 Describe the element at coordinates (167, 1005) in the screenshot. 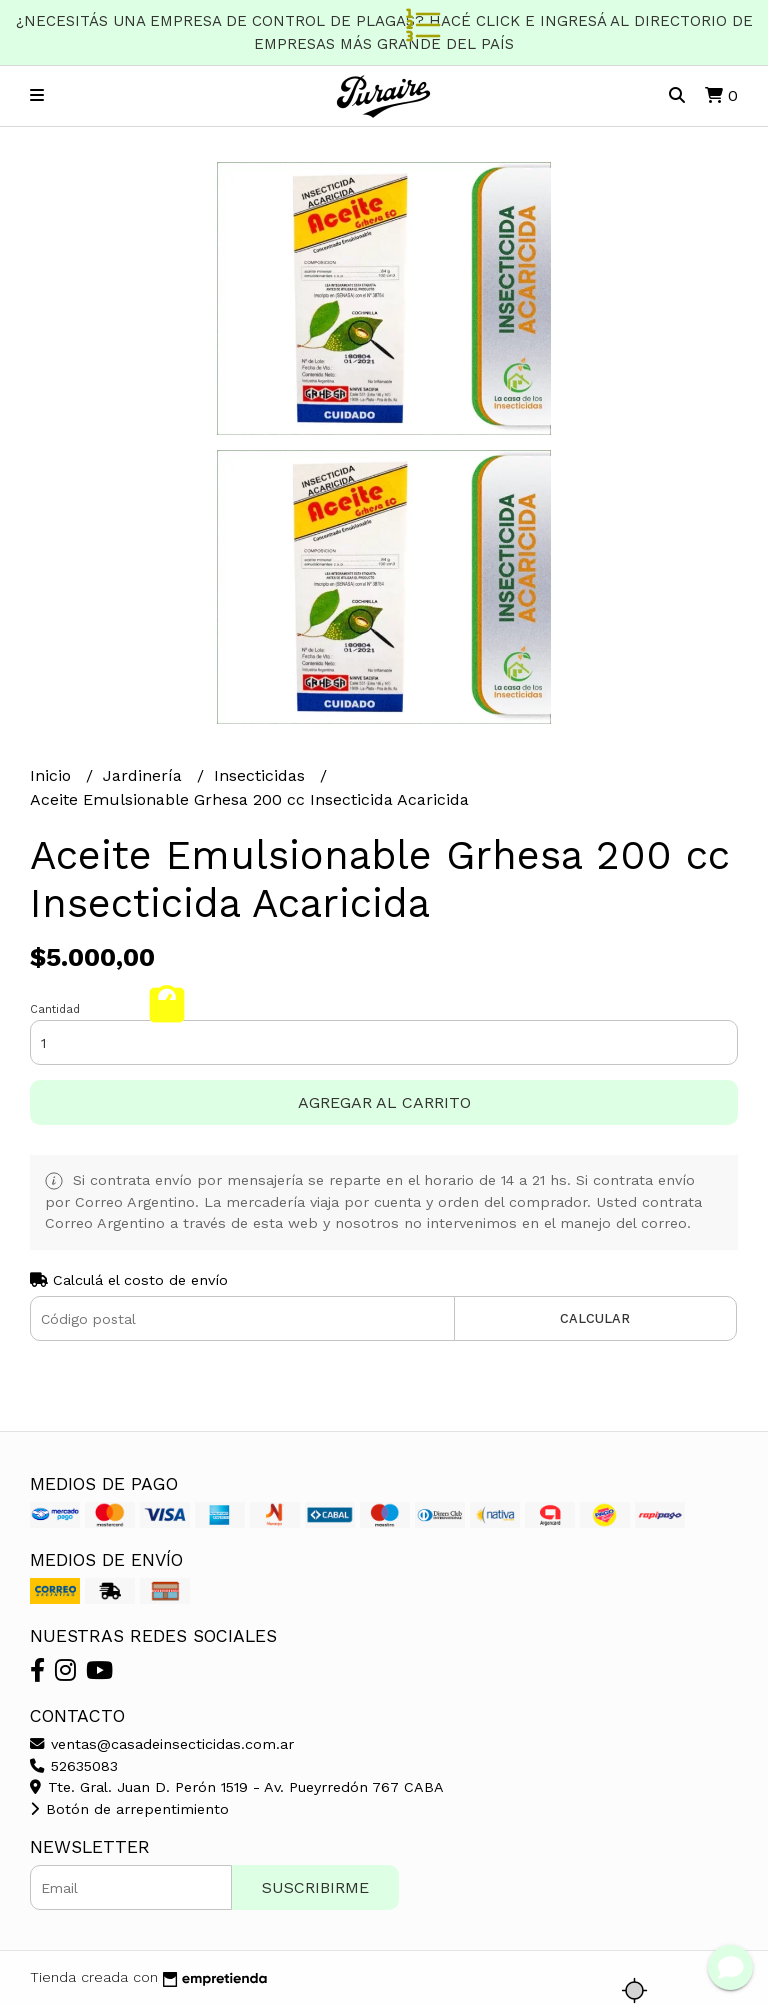

I see `view weight or mass measurement` at that location.